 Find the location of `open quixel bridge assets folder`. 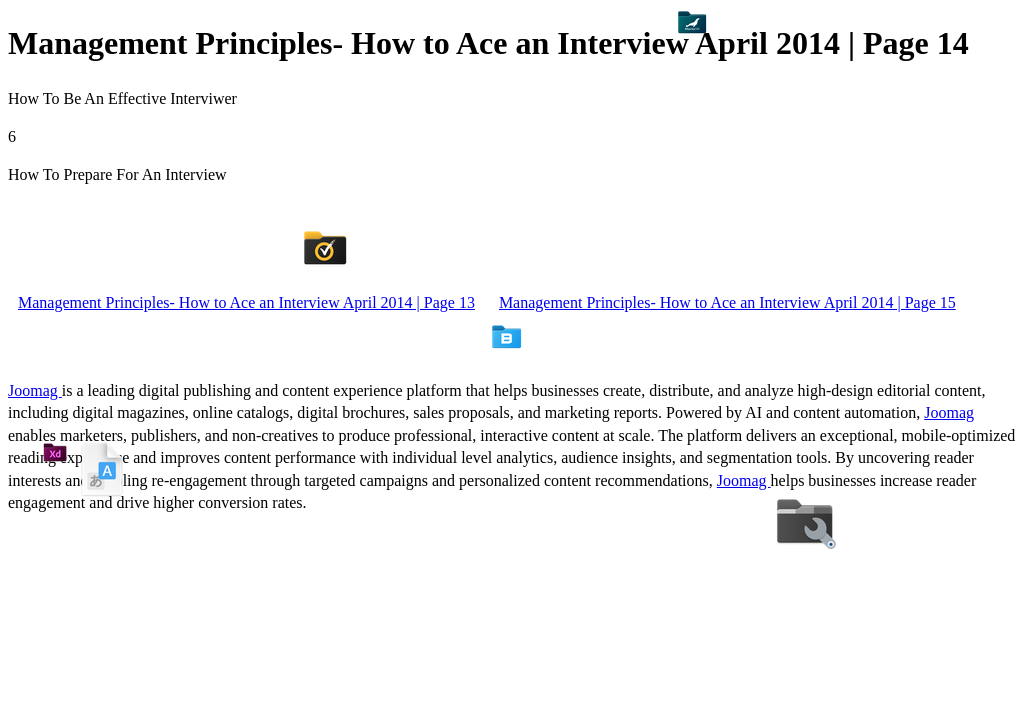

open quixel bridge assets folder is located at coordinates (506, 337).